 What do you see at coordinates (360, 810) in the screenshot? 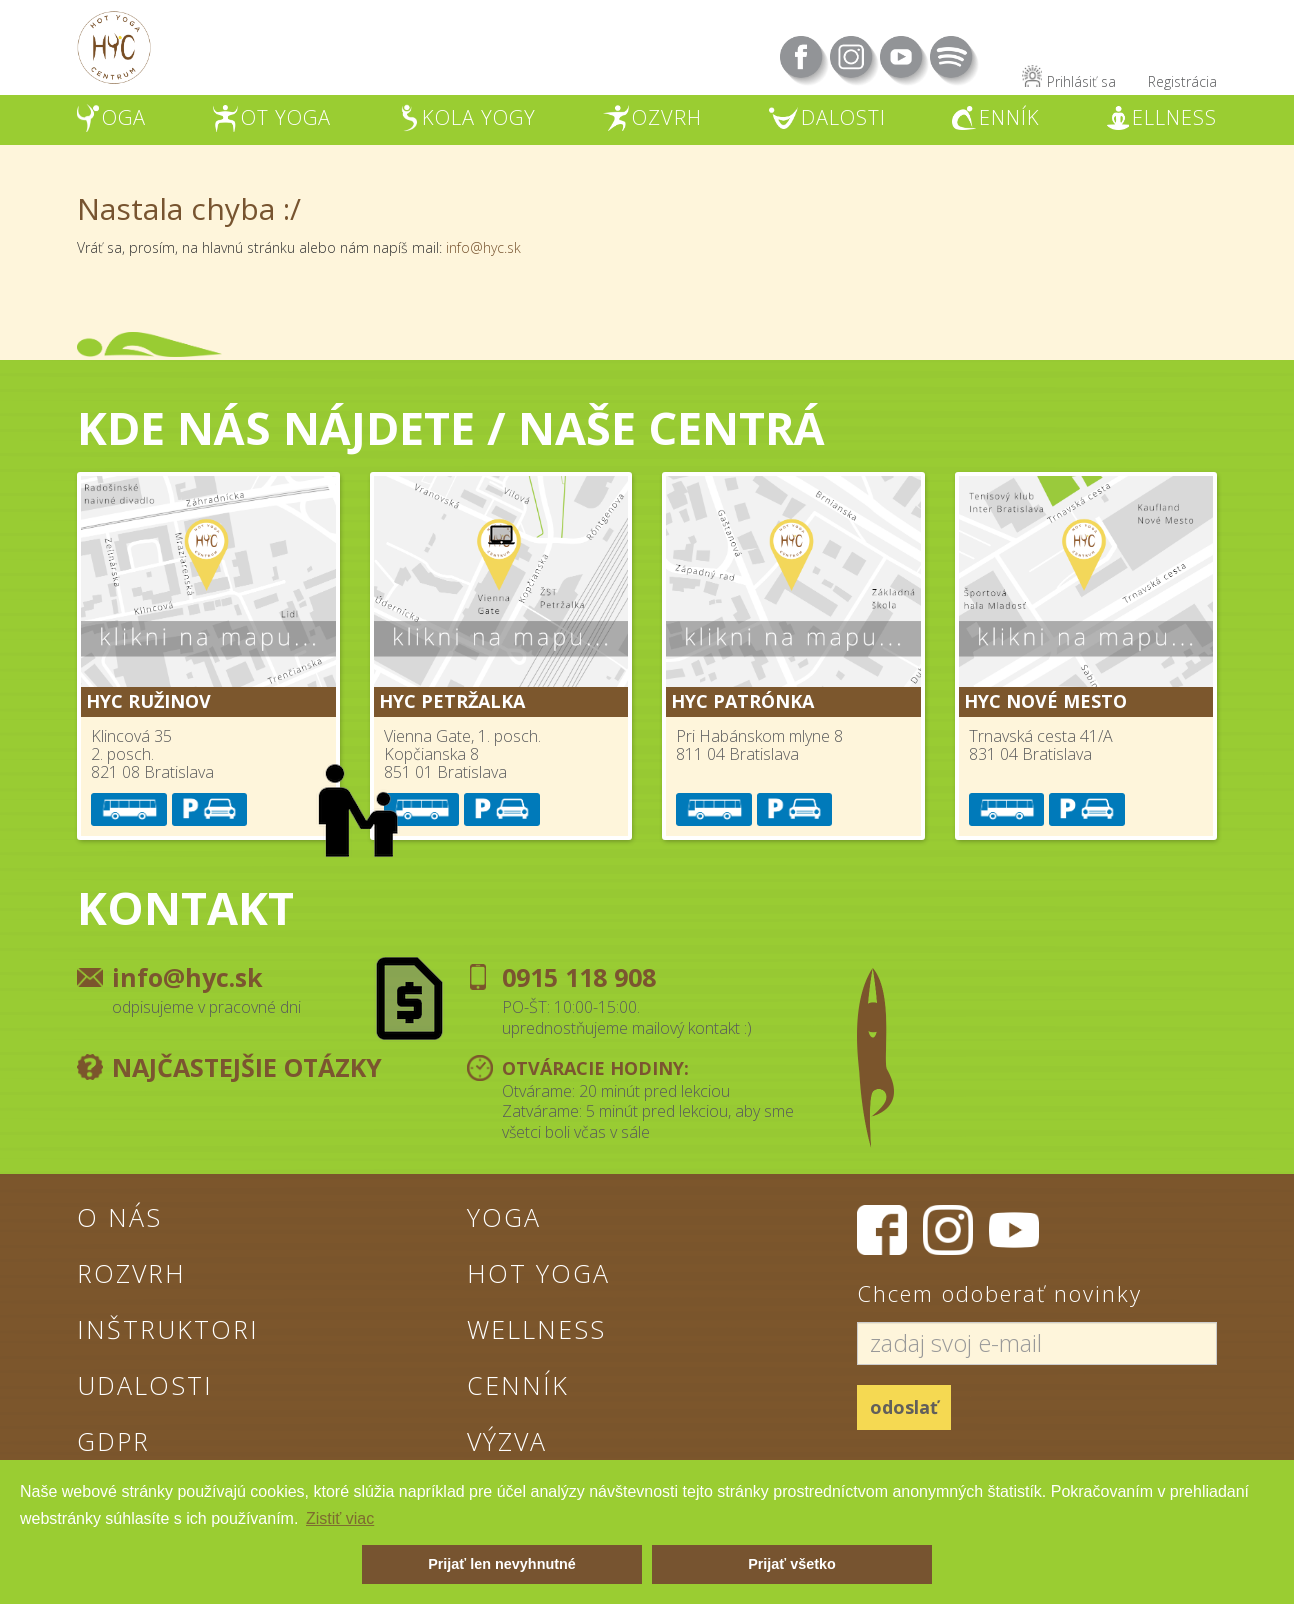
I see `parental supervision required` at bounding box center [360, 810].